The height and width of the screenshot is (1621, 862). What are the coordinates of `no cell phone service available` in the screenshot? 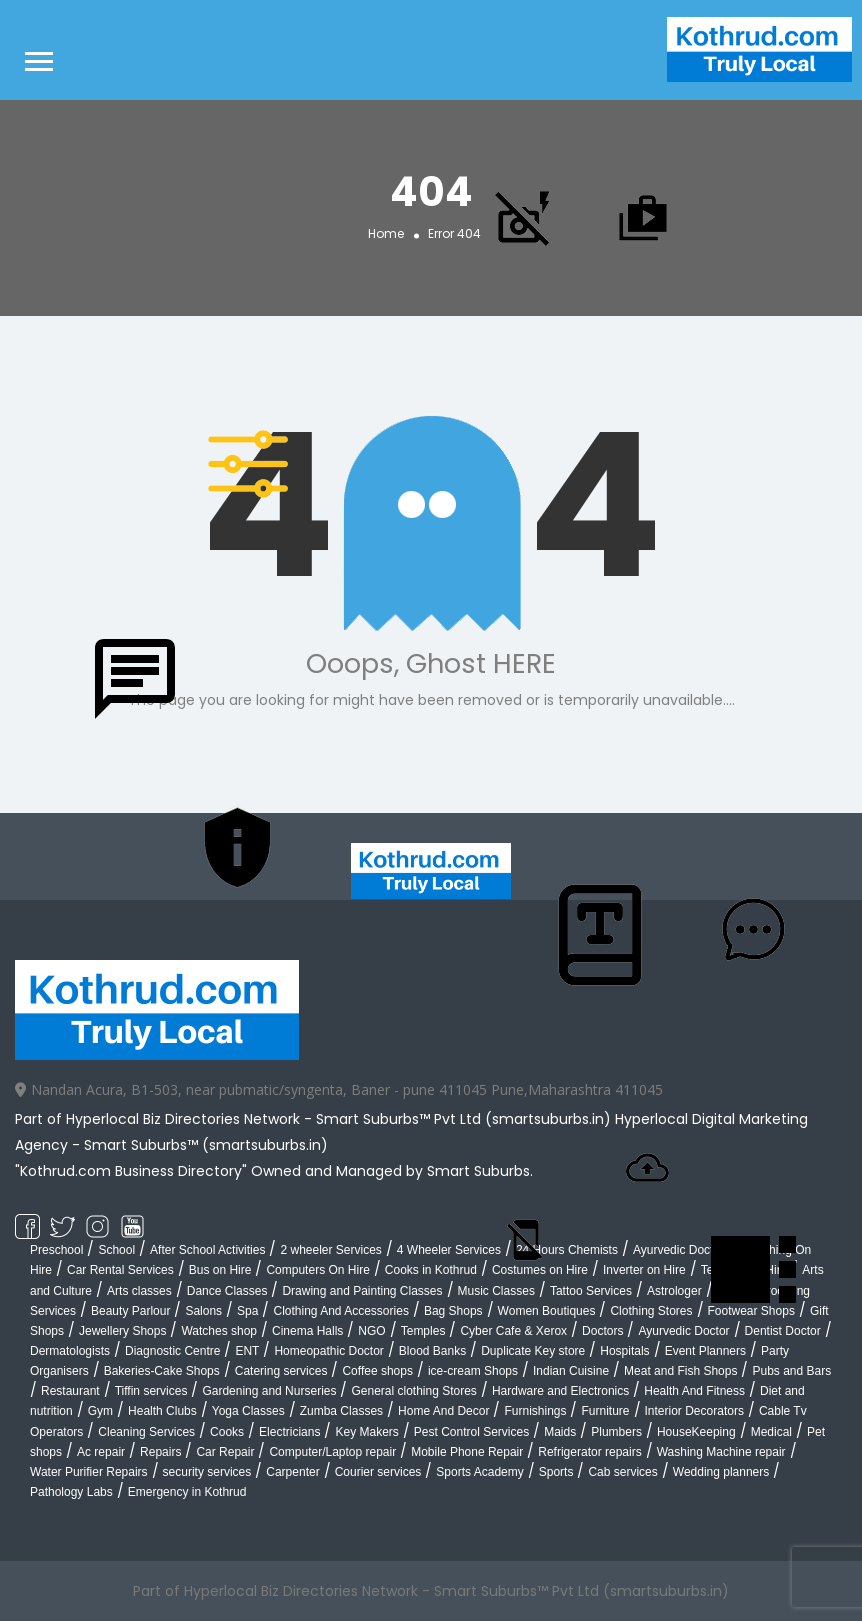 It's located at (526, 1240).